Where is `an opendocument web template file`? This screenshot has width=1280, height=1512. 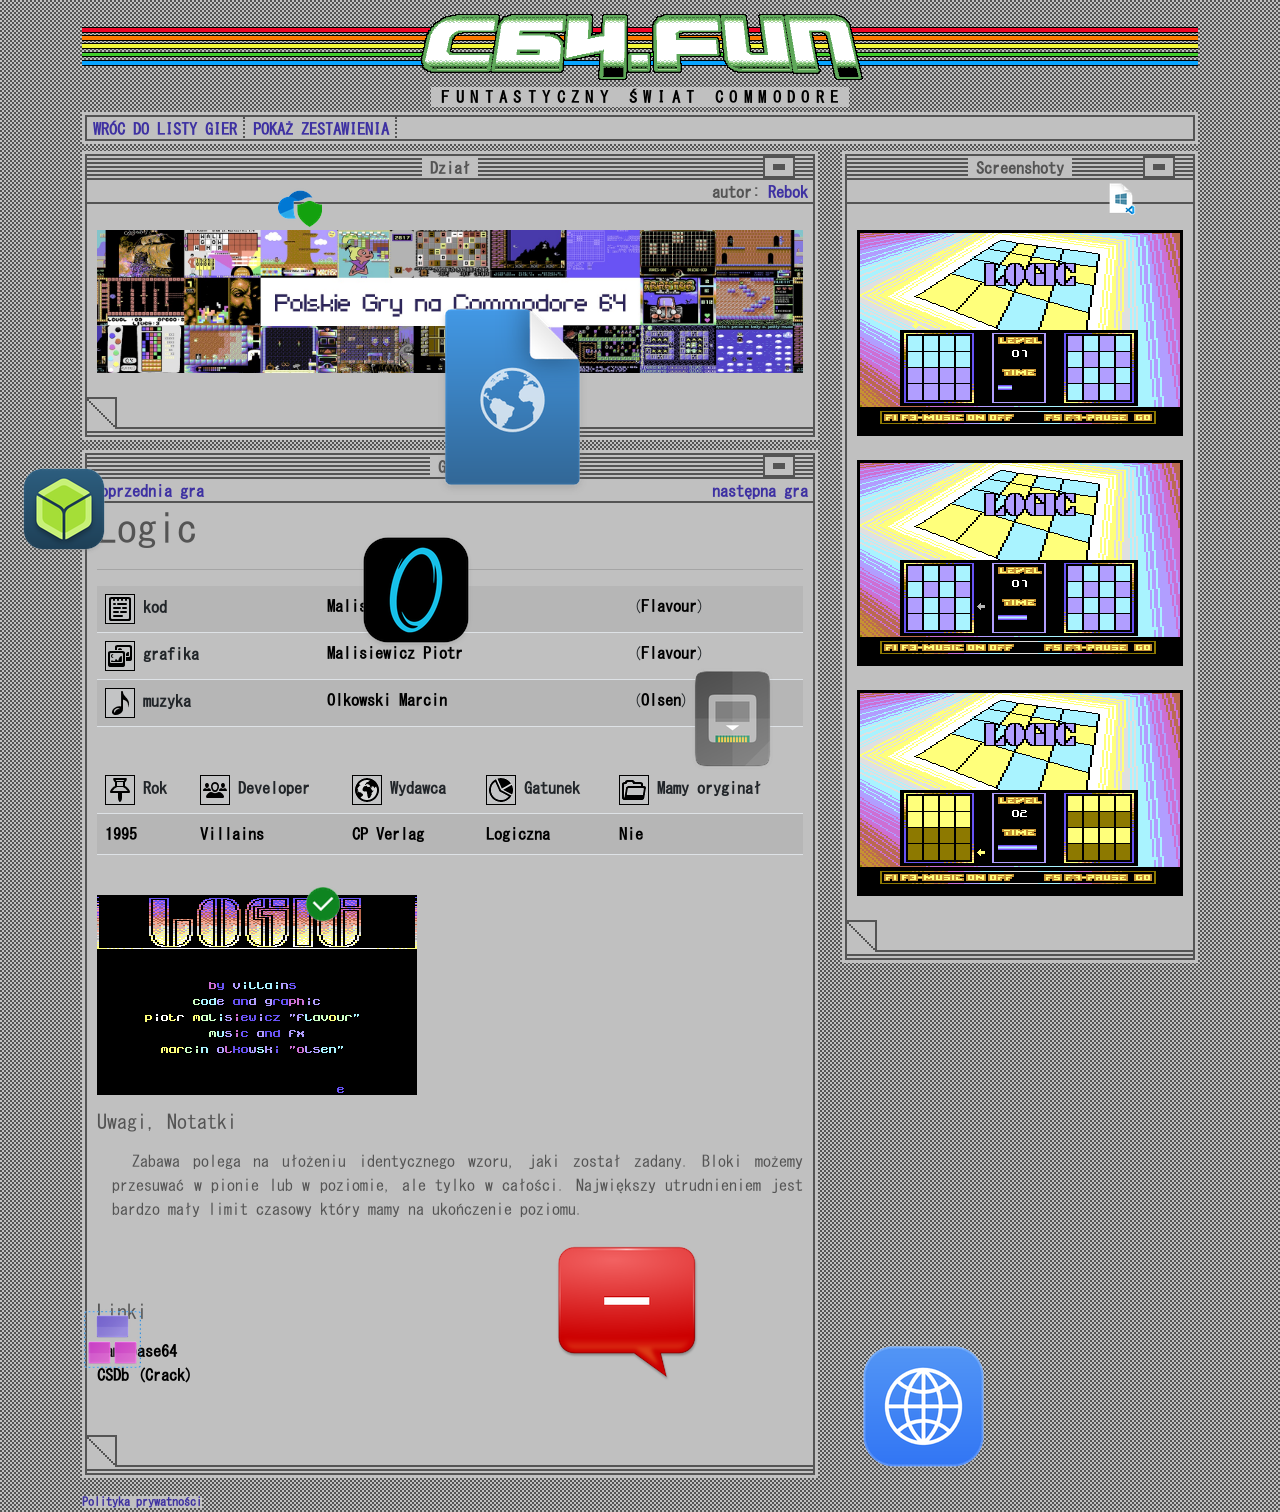
an opendocument web template file is located at coordinates (512, 400).